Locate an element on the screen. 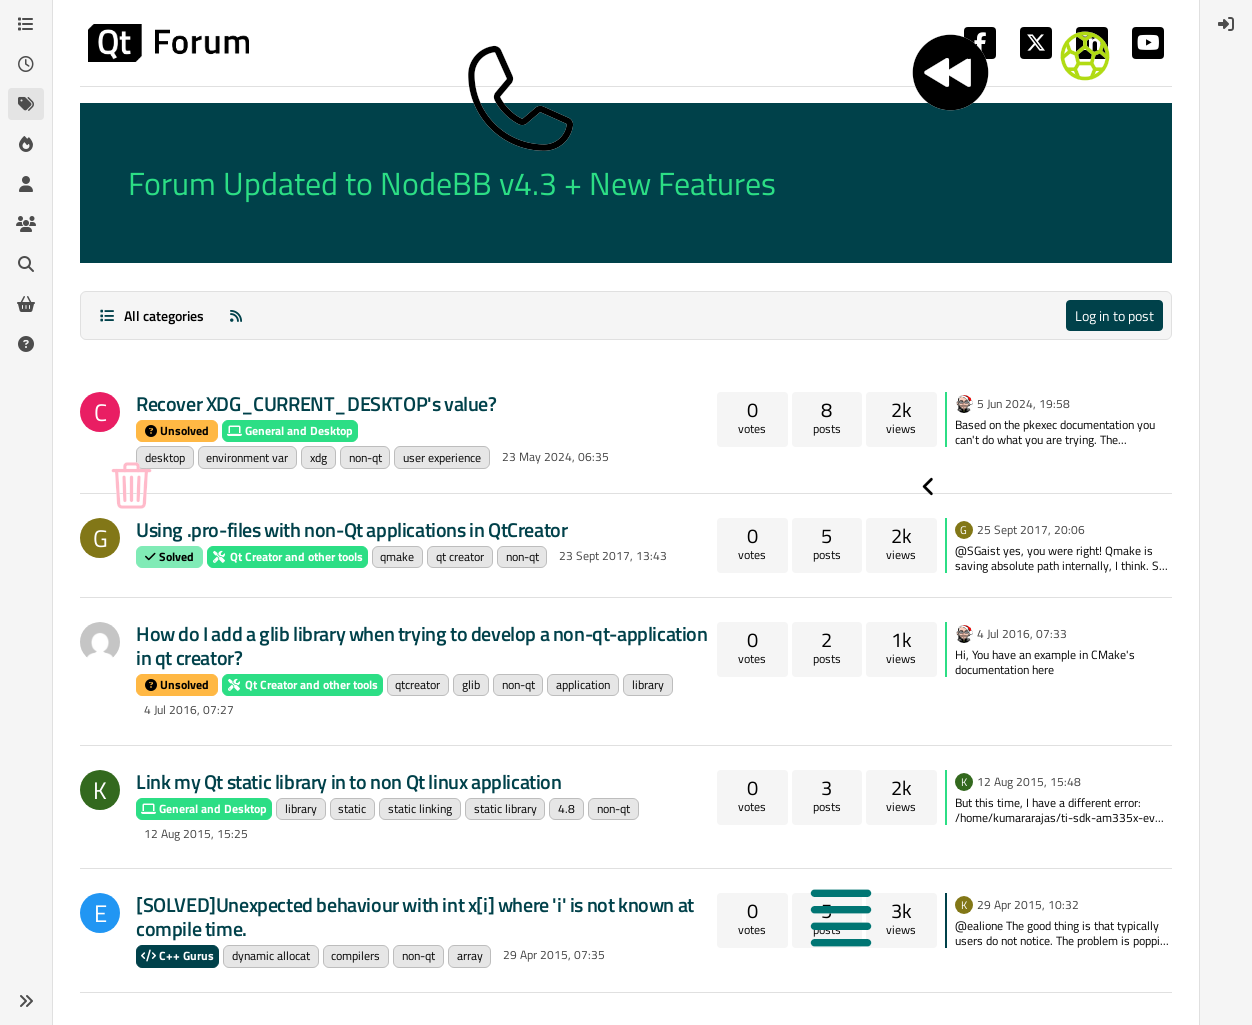 The height and width of the screenshot is (1025, 1252). access sports or football content is located at coordinates (1085, 56).